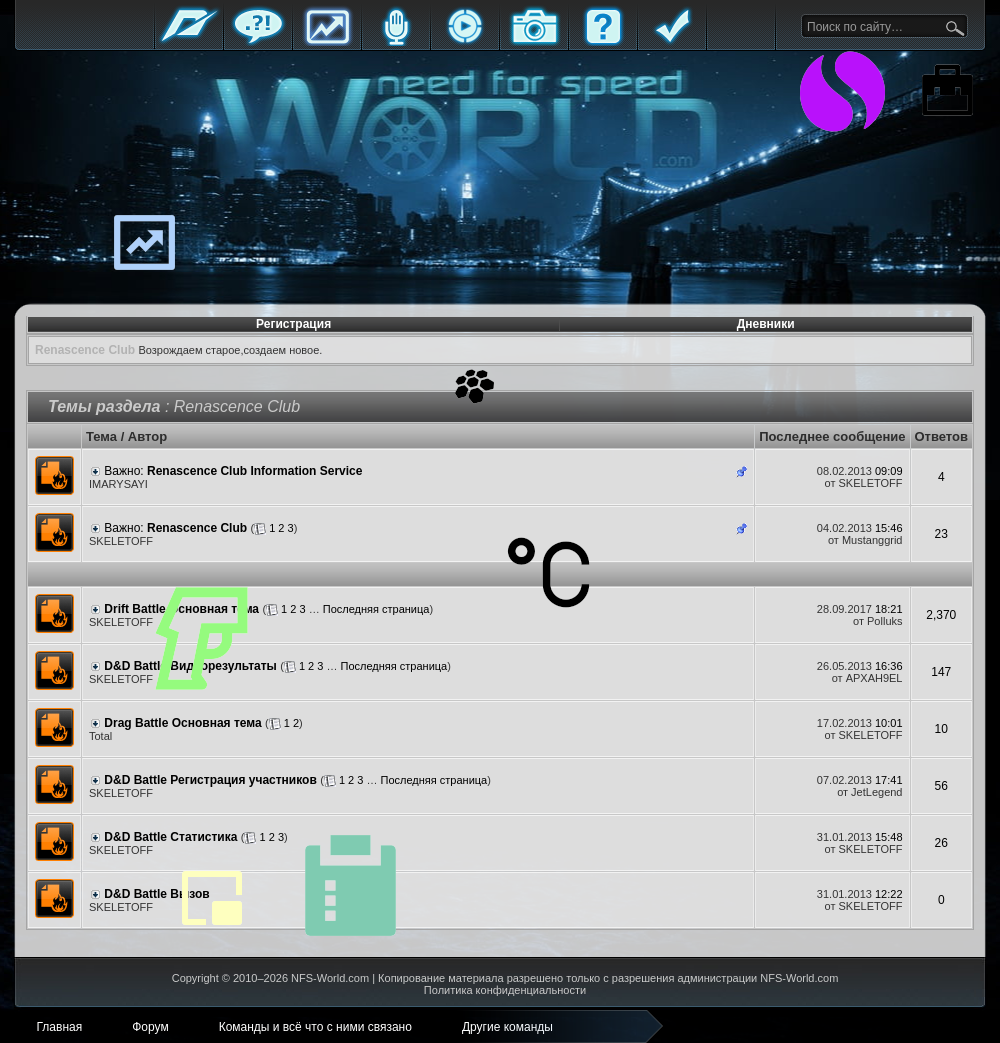  What do you see at coordinates (474, 386) in the screenshot?
I see `H3 geospatial indexing system logo` at bounding box center [474, 386].